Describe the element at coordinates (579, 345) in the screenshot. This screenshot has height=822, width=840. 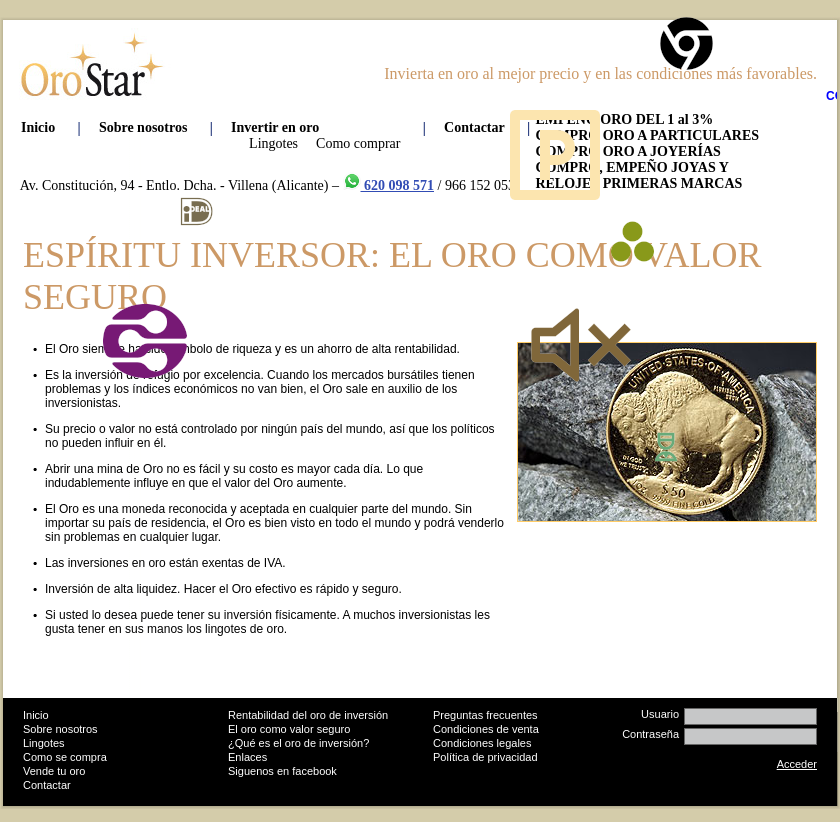
I see `mute audio or sound` at that location.